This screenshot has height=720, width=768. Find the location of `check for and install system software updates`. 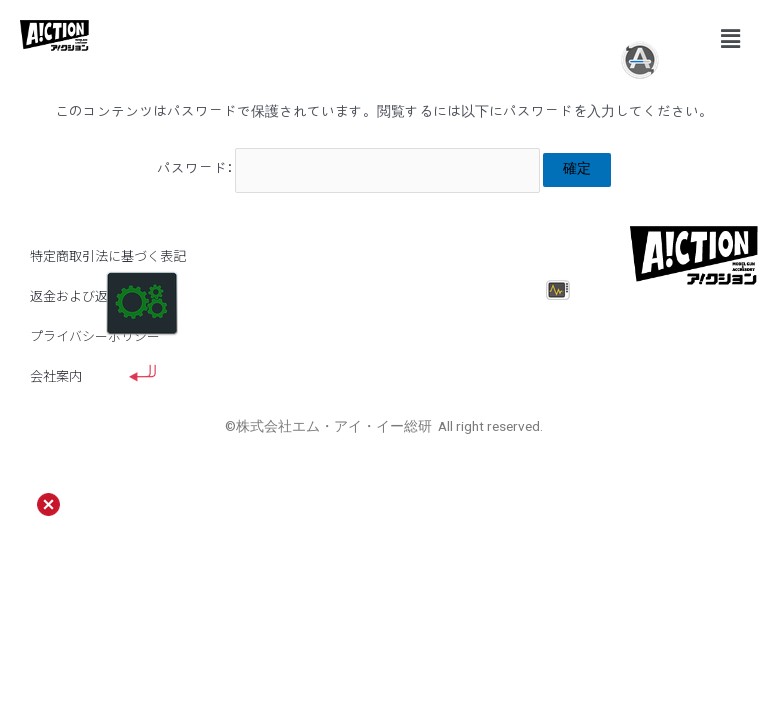

check for and install system software updates is located at coordinates (640, 60).